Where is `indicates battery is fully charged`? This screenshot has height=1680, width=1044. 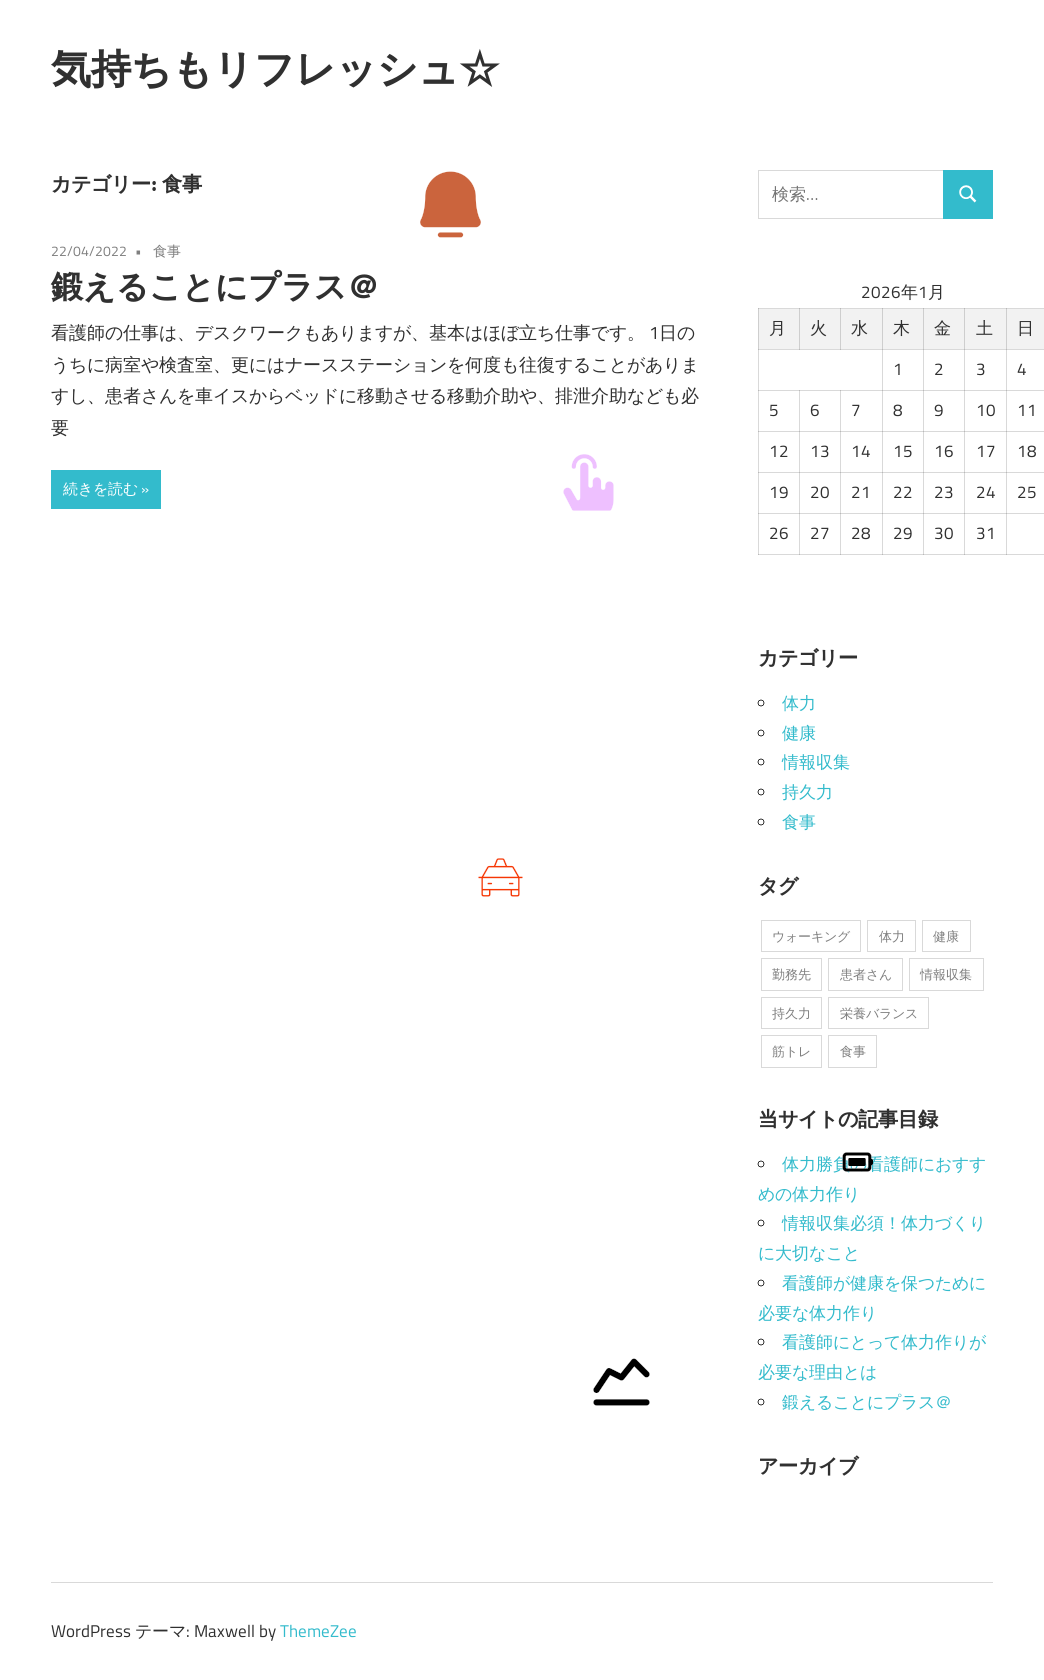
indicates battery is fully charged is located at coordinates (857, 1162).